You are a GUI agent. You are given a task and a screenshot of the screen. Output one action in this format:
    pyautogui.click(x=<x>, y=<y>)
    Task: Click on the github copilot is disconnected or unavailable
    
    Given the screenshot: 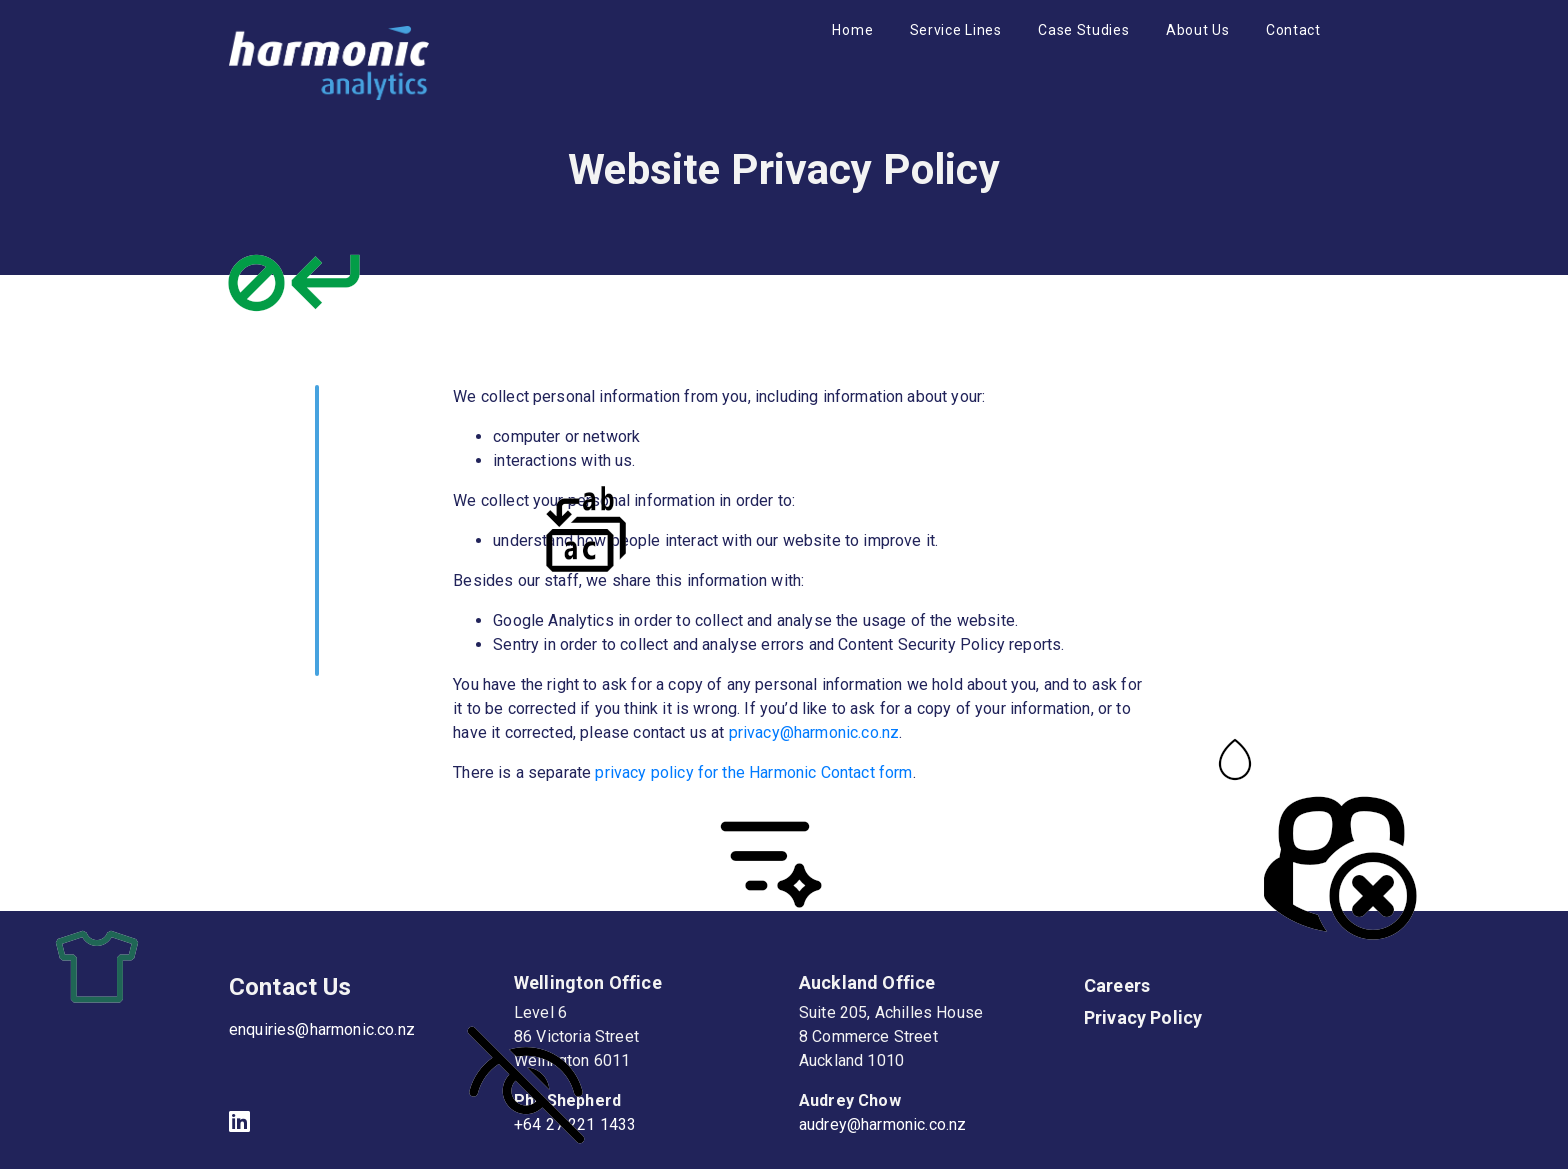 What is the action you would take?
    pyautogui.click(x=1341, y=864)
    